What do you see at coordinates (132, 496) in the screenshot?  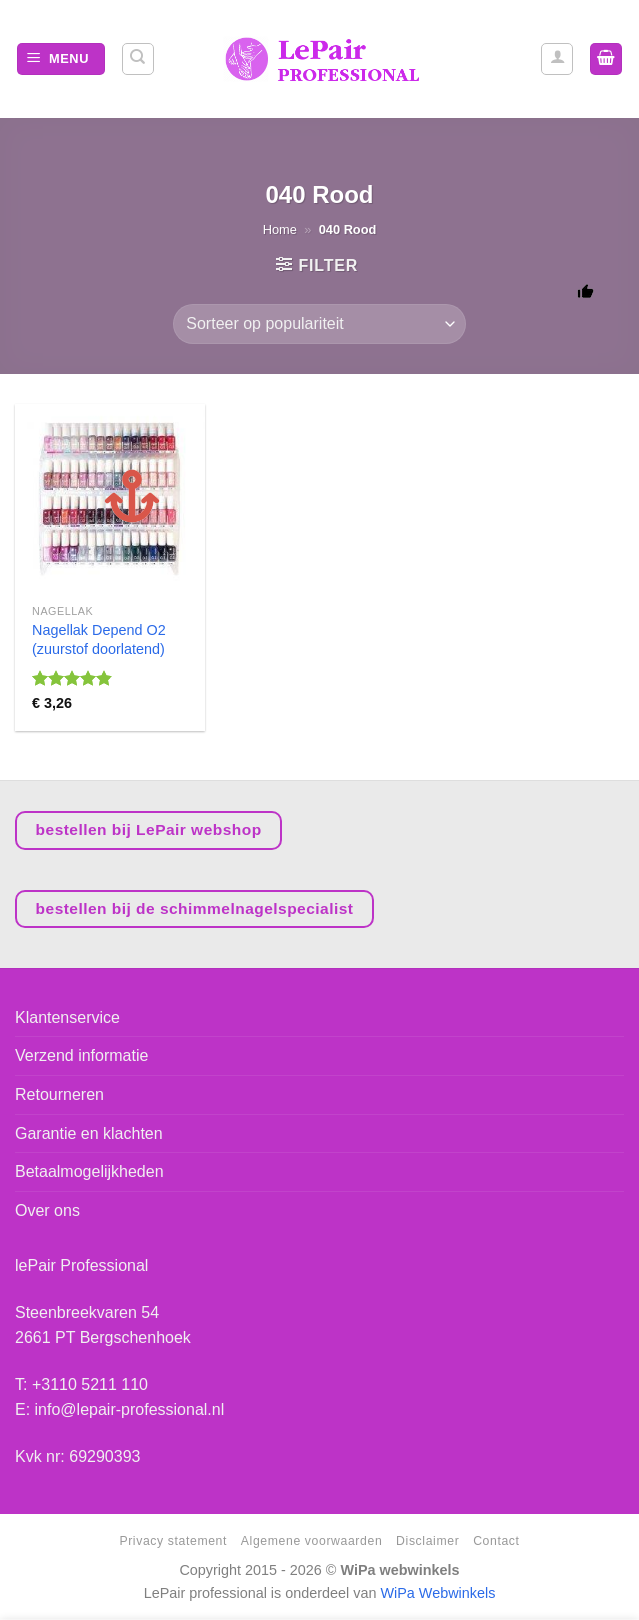 I see `create an anchor link or bookmark point` at bounding box center [132, 496].